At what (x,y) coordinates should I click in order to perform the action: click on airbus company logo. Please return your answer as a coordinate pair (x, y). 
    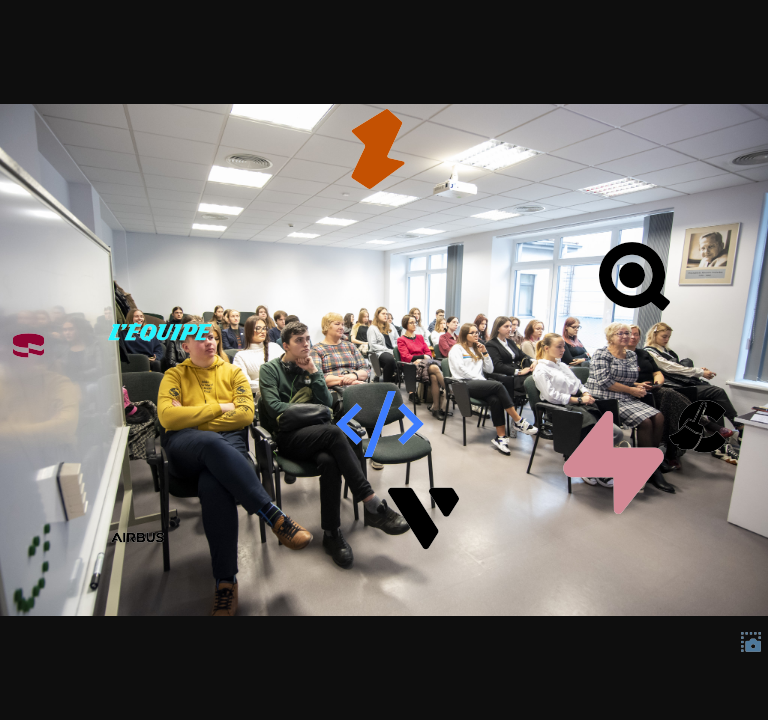
    Looking at the image, I should click on (137, 537).